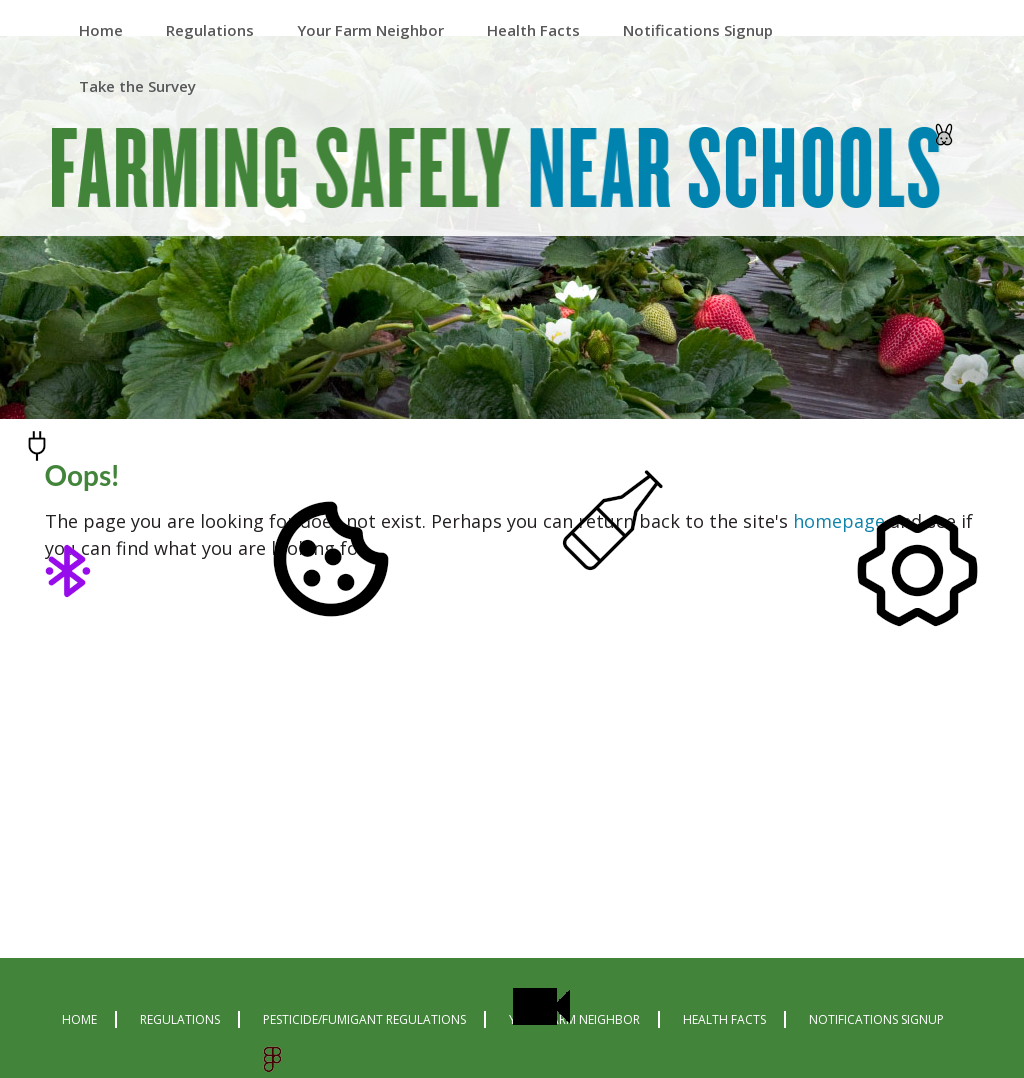  I want to click on browse beer or beverage options, so click(611, 522).